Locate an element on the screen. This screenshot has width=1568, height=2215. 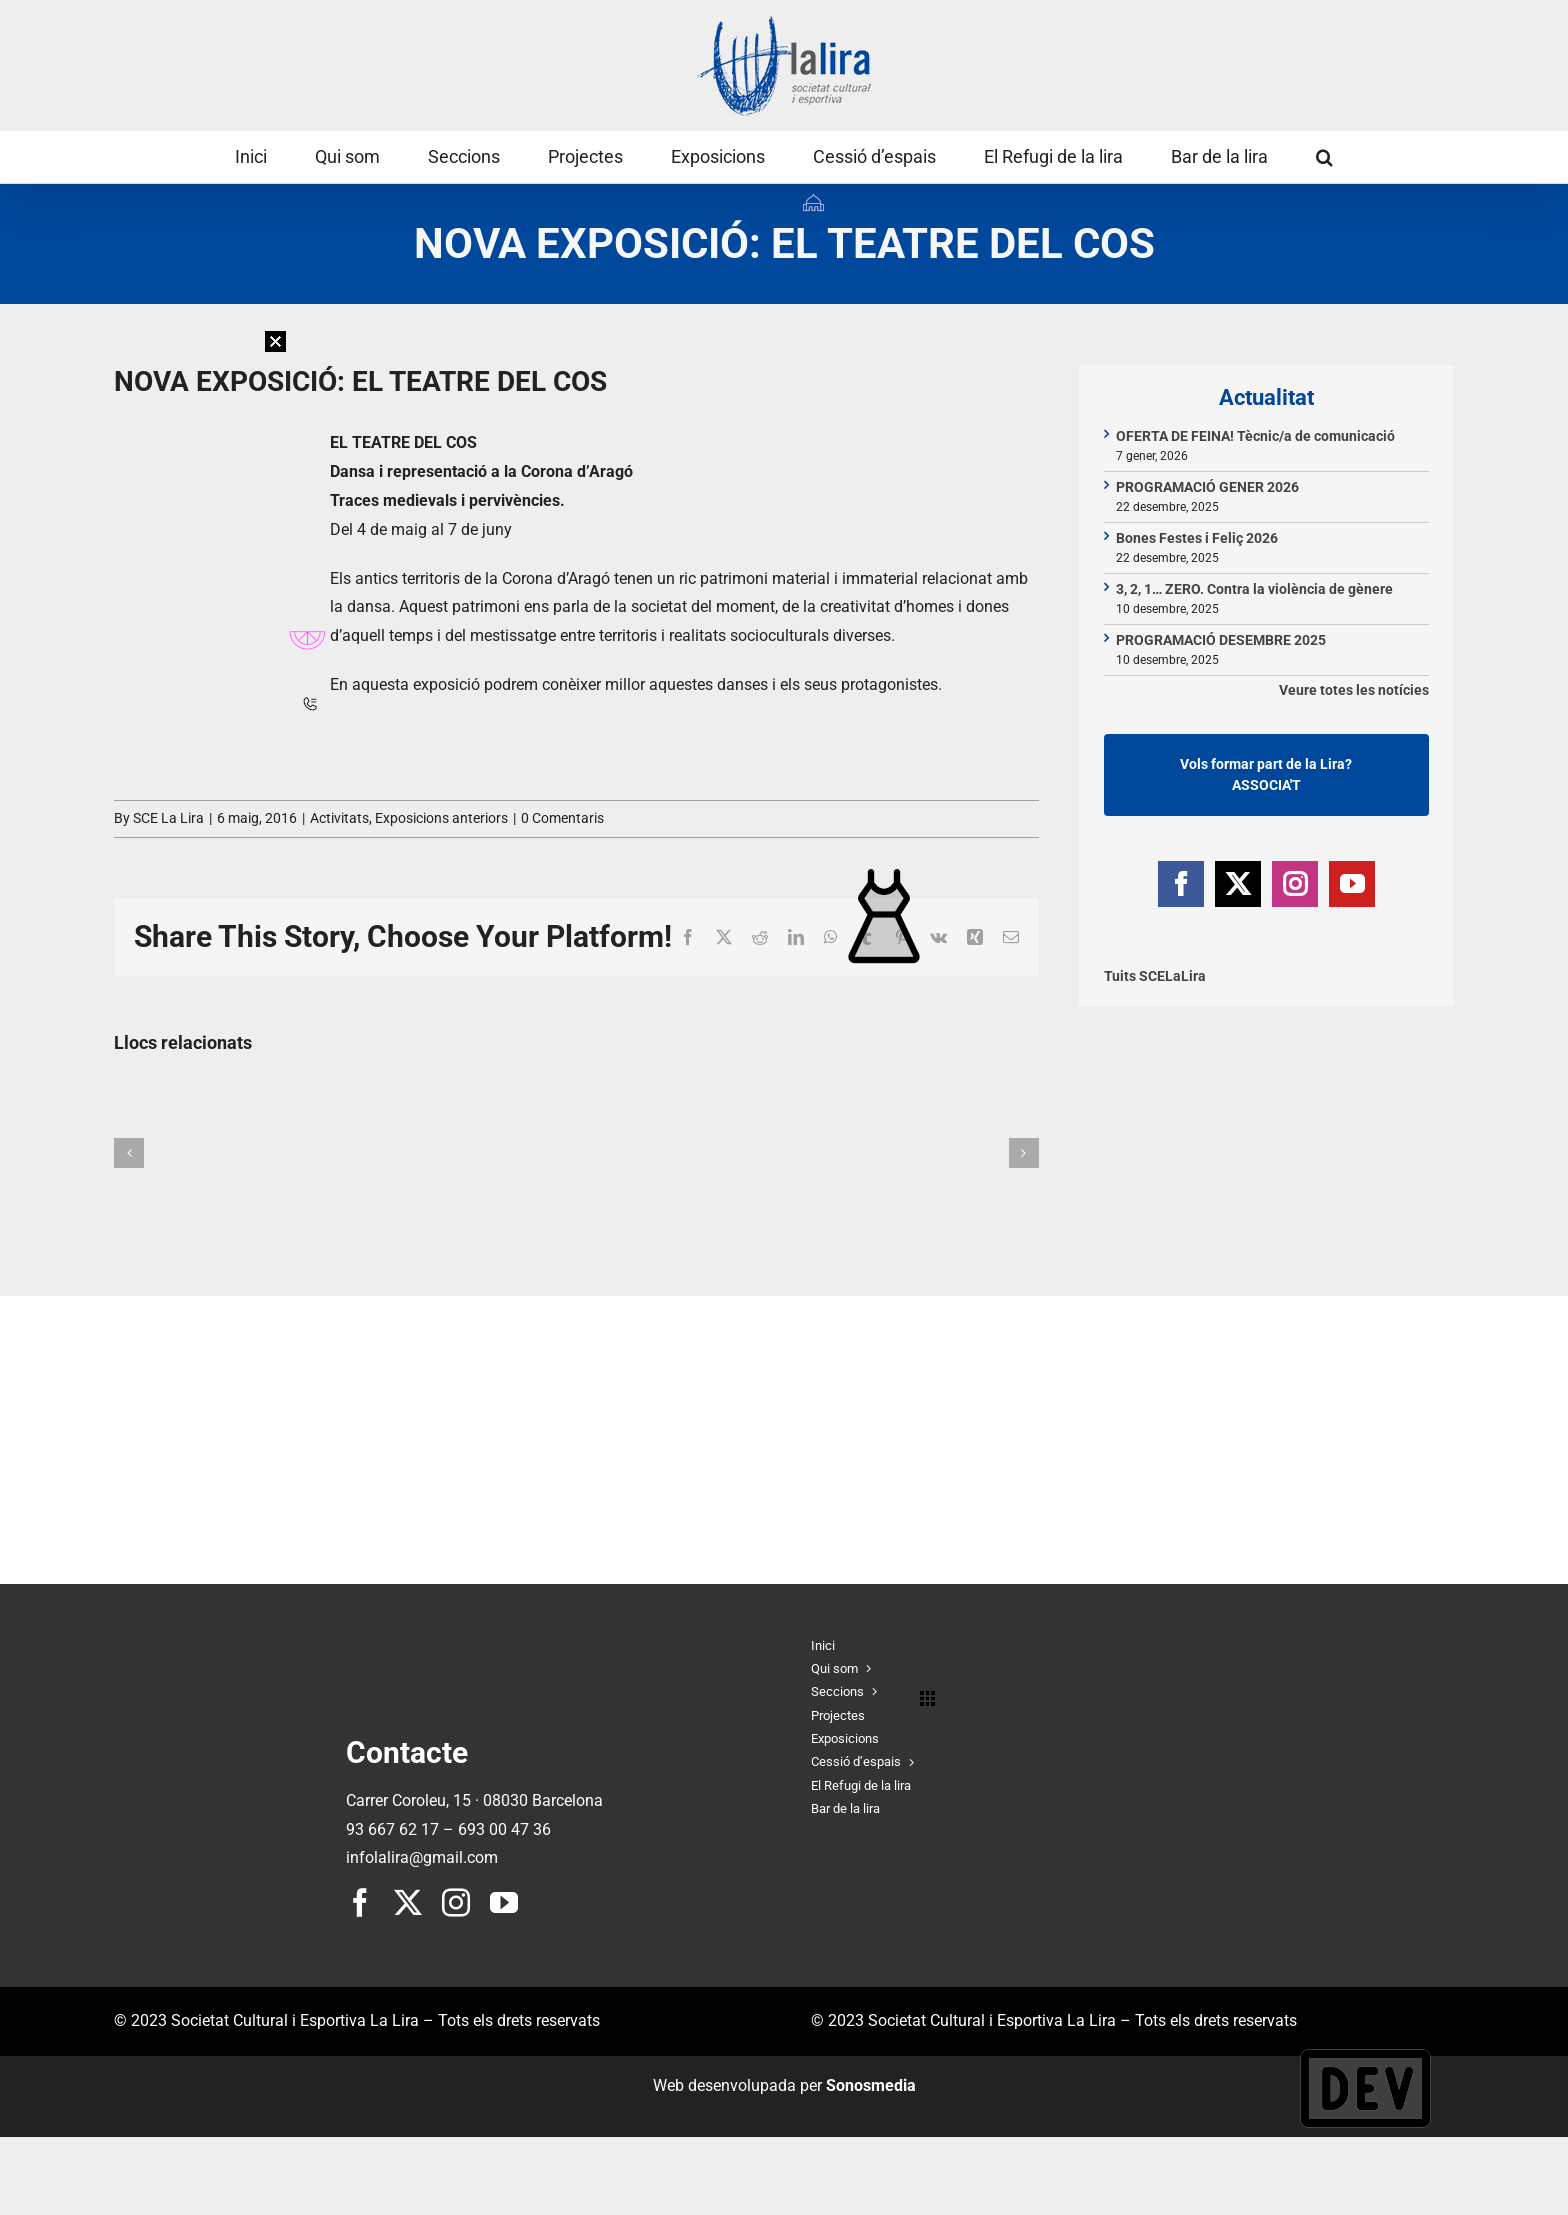
indicates citrus or fruit-related content is located at coordinates (307, 637).